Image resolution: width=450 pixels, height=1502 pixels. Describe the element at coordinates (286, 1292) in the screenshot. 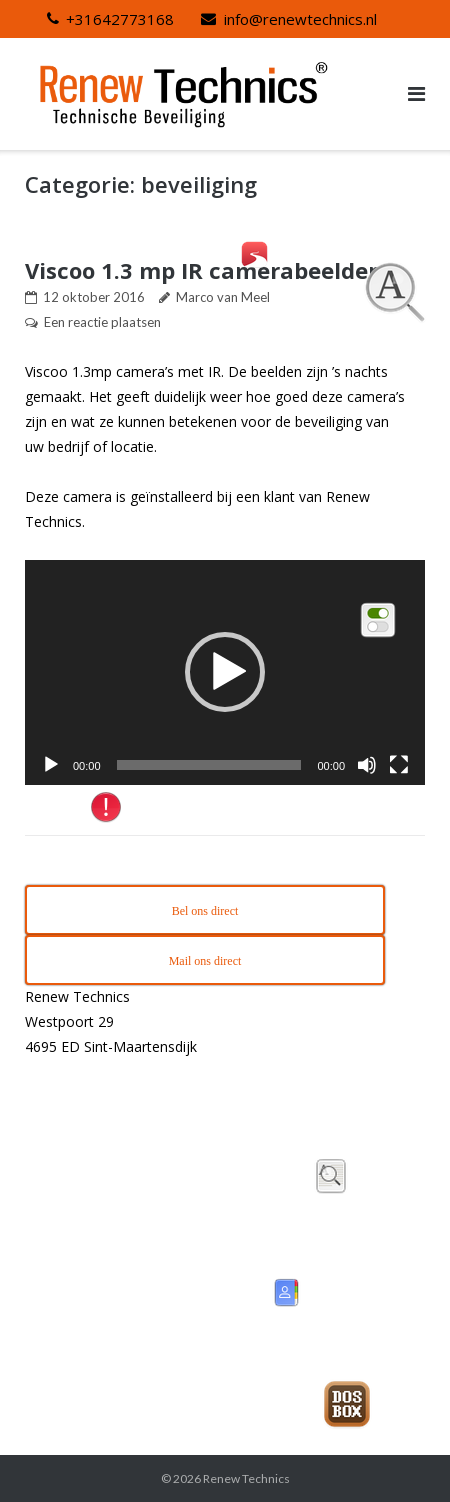

I see `open your contacts or address book` at that location.